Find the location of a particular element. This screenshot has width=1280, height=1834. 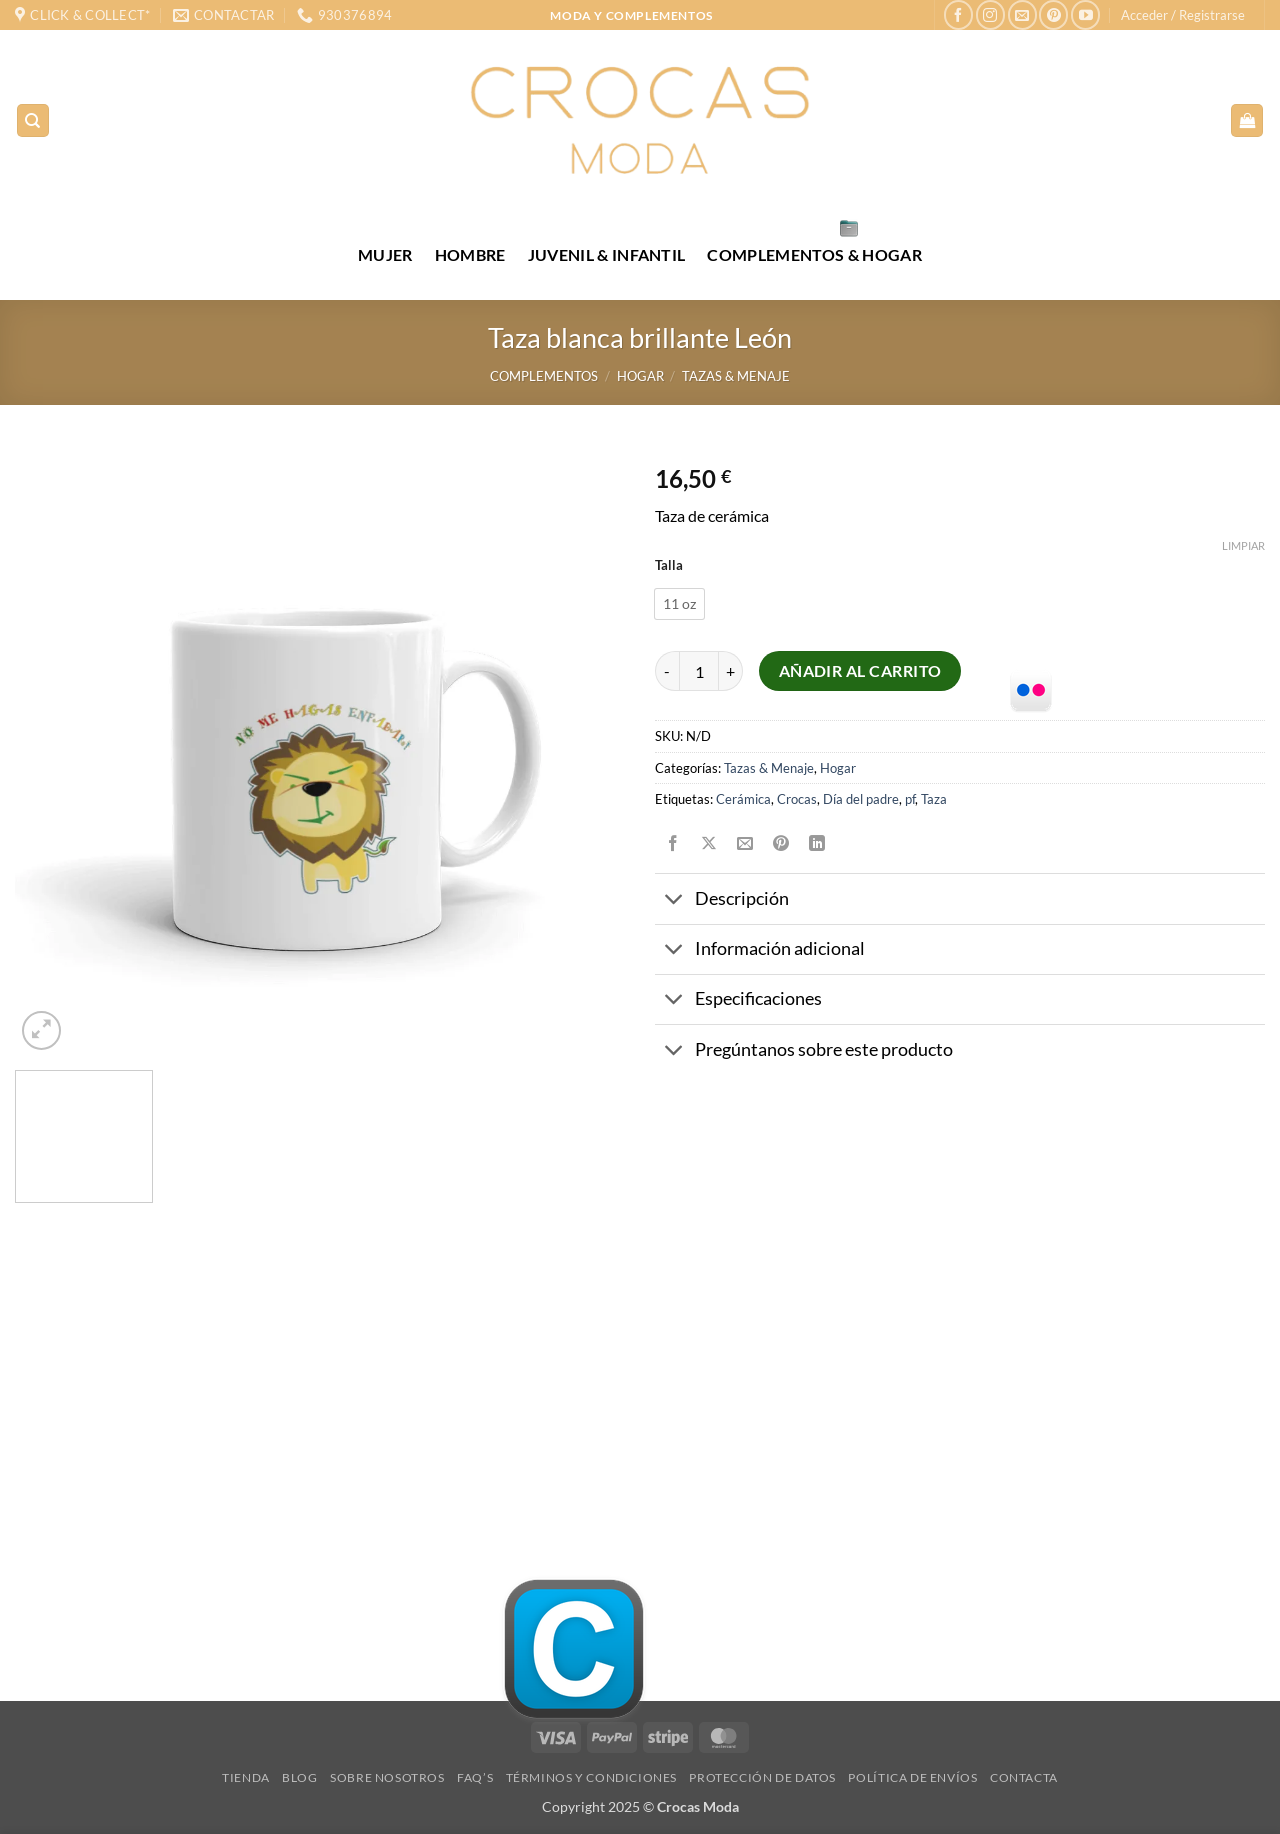

open the file manager application is located at coordinates (849, 228).